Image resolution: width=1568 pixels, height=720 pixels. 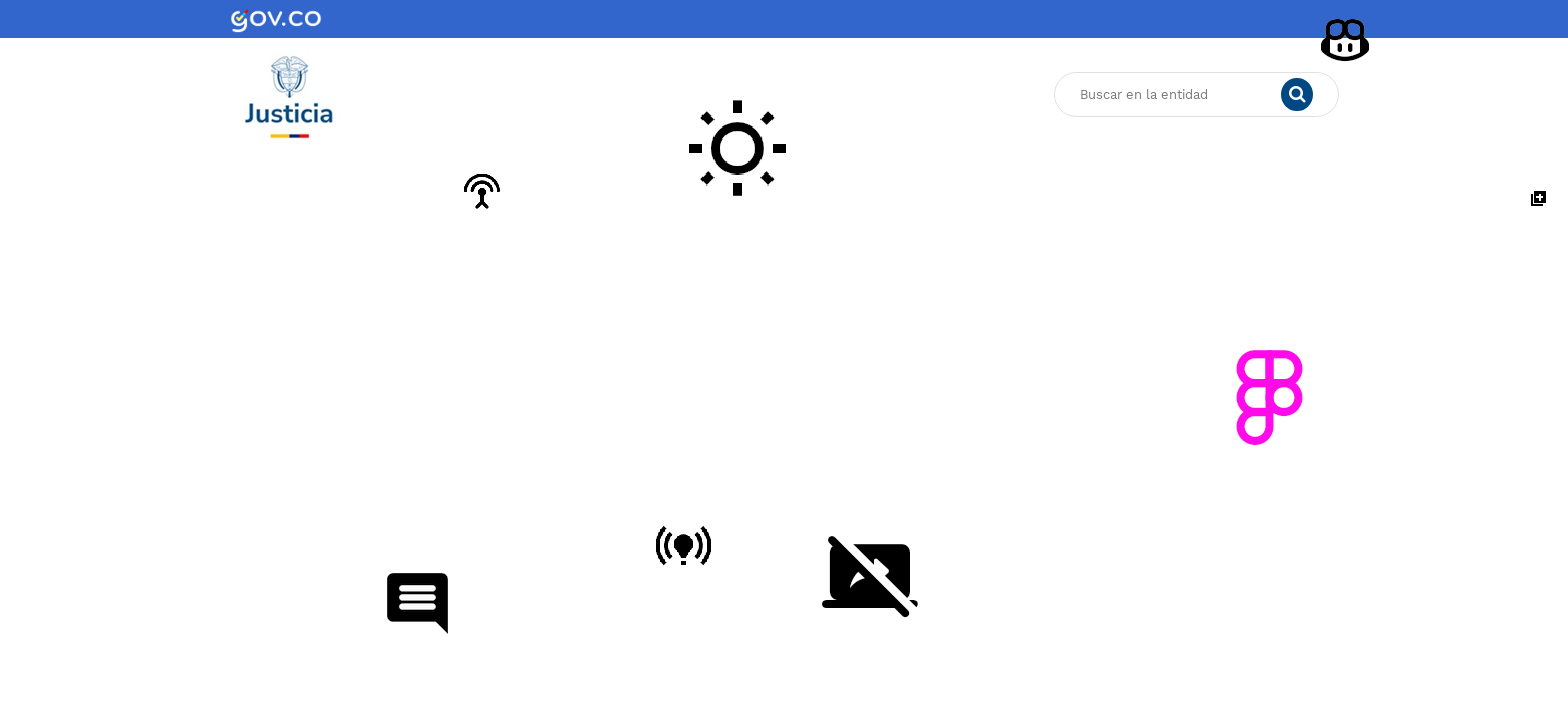 I want to click on access live predictions or real-time insights, so click(x=683, y=545).